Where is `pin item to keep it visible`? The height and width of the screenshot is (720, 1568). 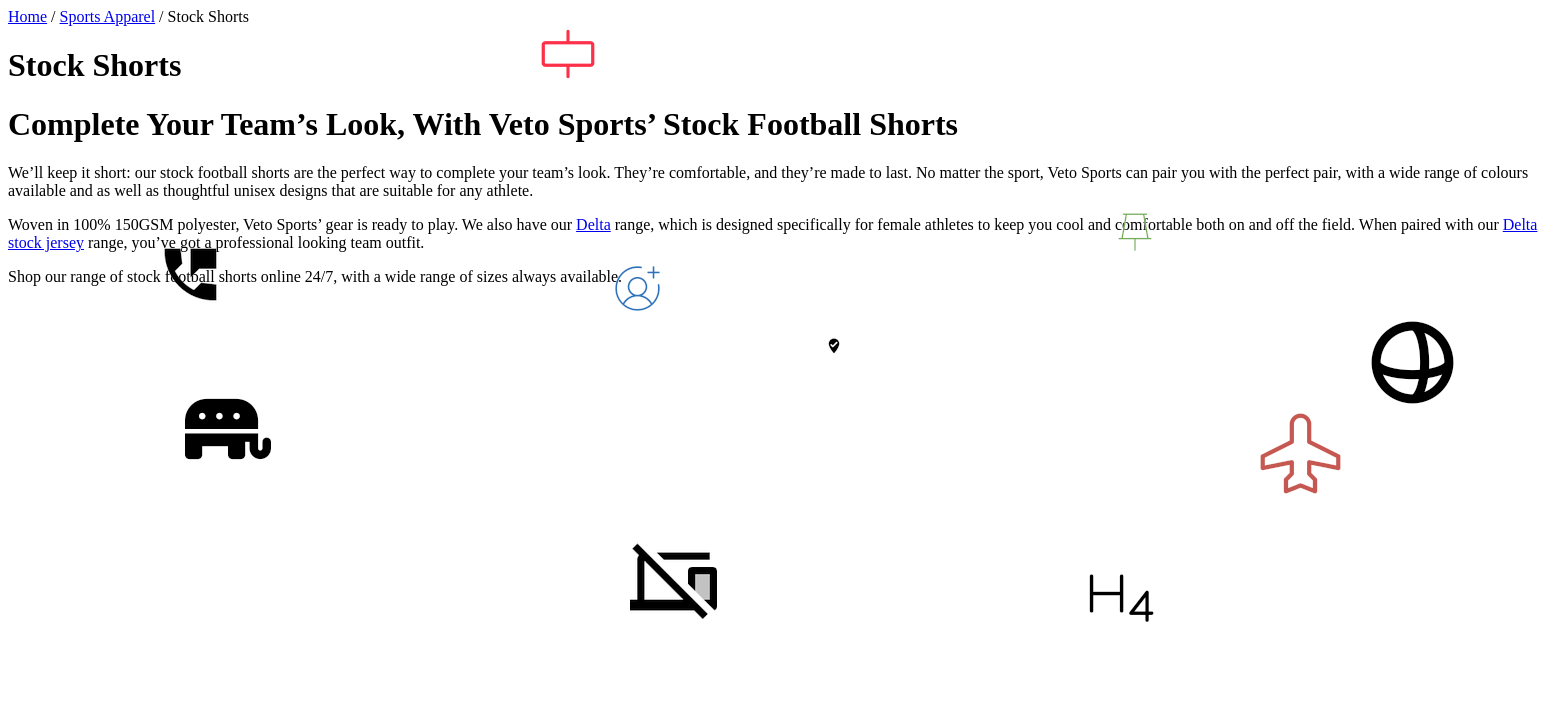
pin item to keep it visible is located at coordinates (1135, 230).